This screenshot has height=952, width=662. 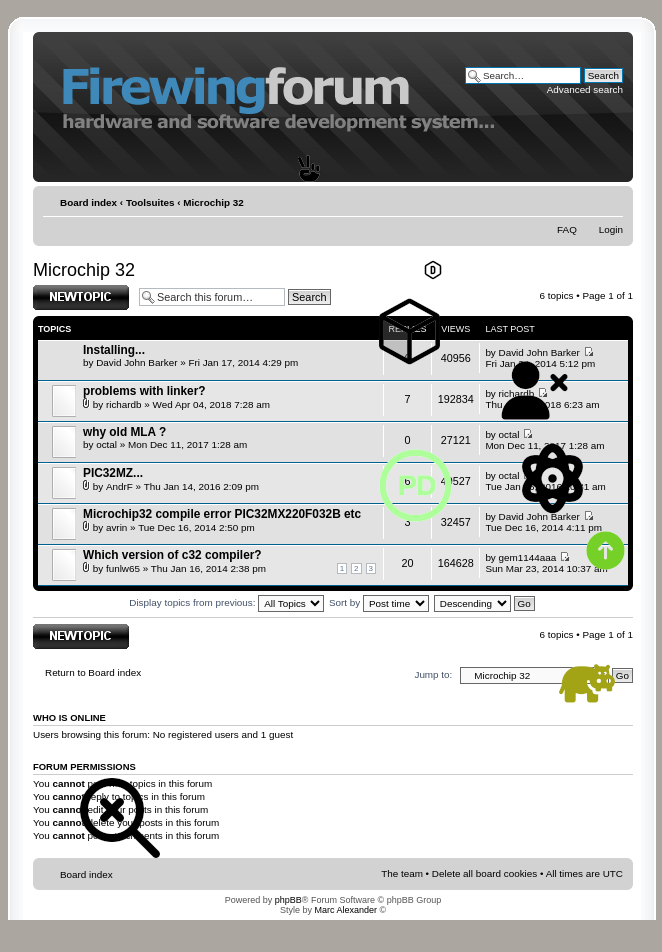 I want to click on remove a user or contact, so click(x=533, y=390).